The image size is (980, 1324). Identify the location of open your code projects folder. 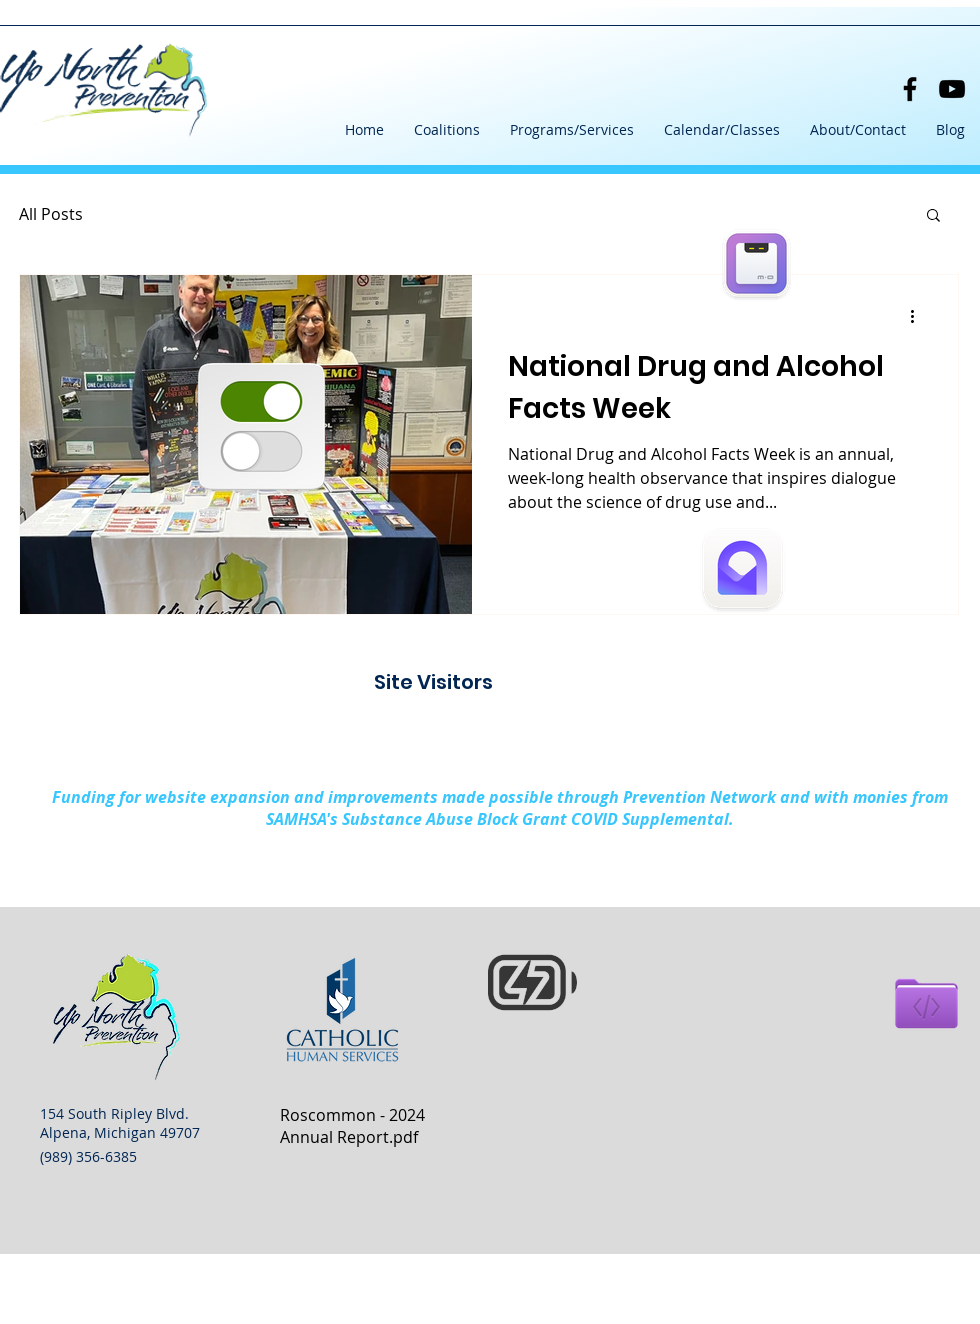
(926, 1003).